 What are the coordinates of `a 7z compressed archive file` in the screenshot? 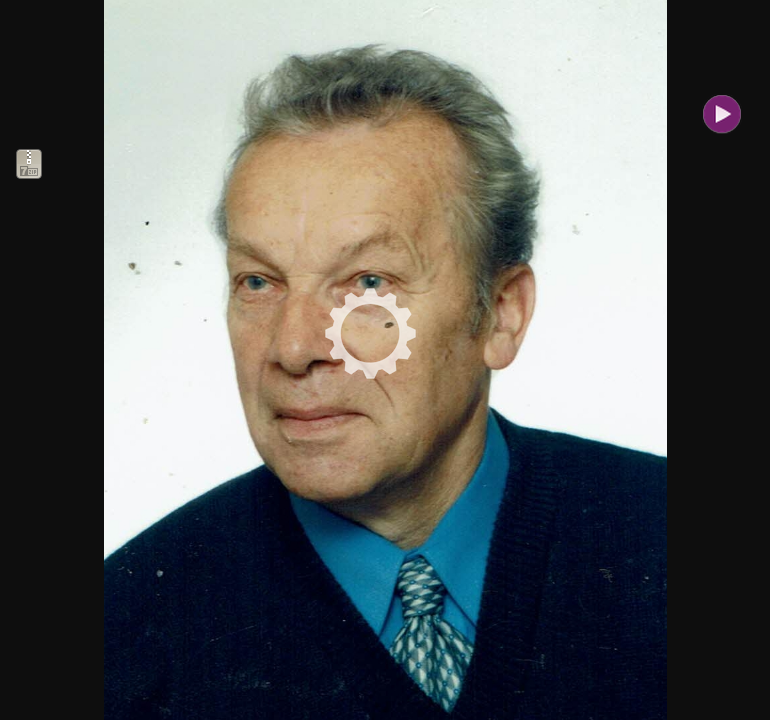 It's located at (29, 164).